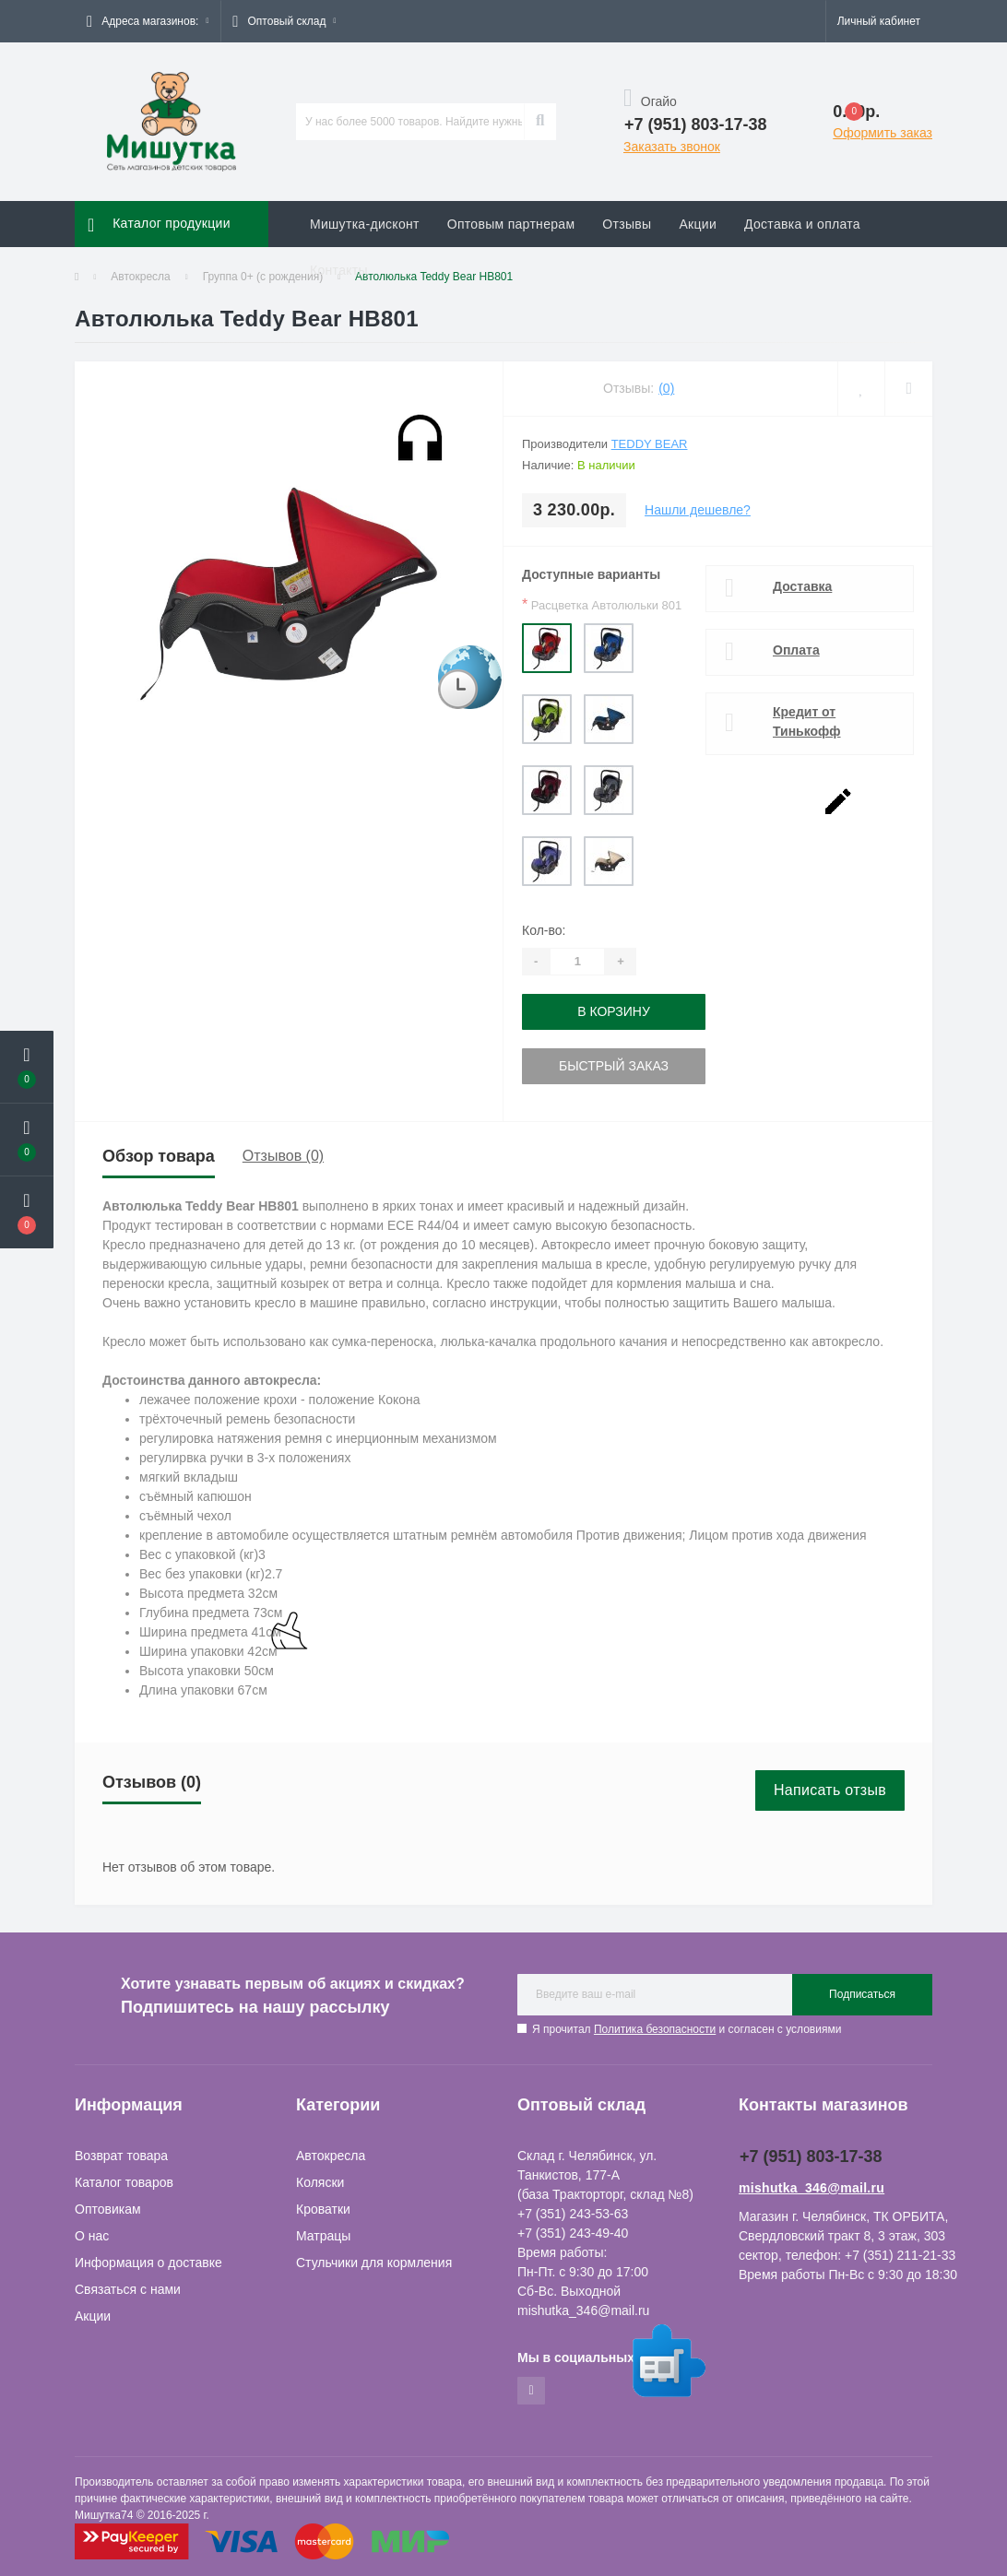  Describe the element at coordinates (469, 677) in the screenshot. I see `view world clock or time zones` at that location.